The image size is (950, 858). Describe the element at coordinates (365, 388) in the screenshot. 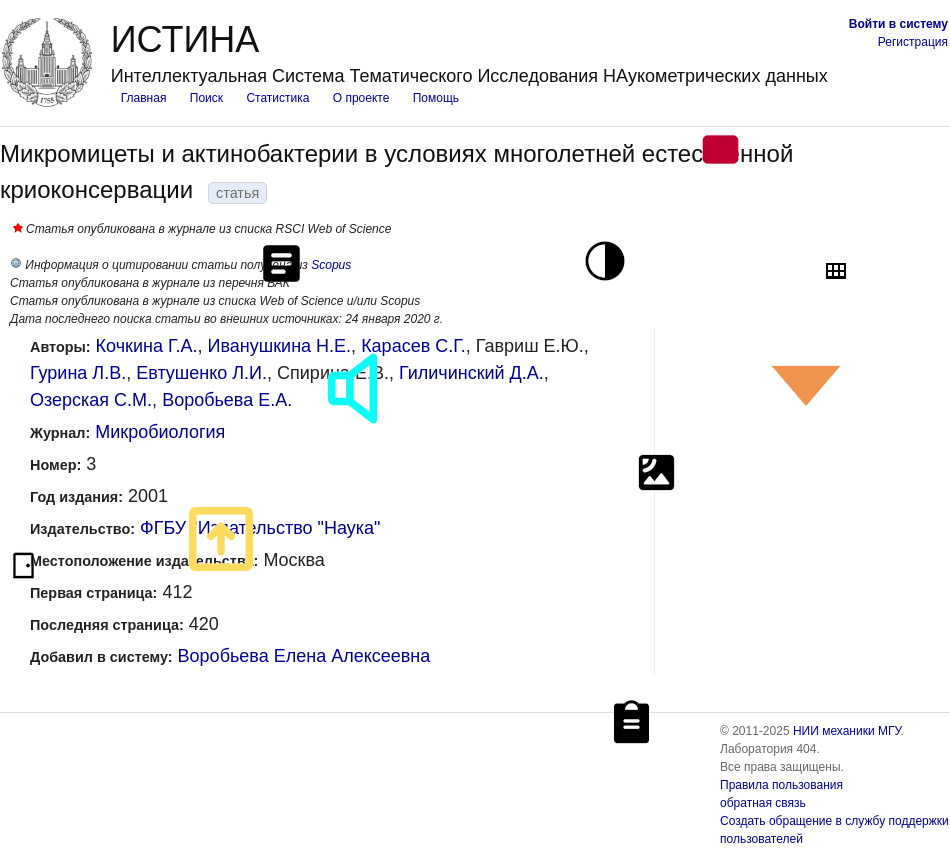

I see `speaker with no audio output` at that location.